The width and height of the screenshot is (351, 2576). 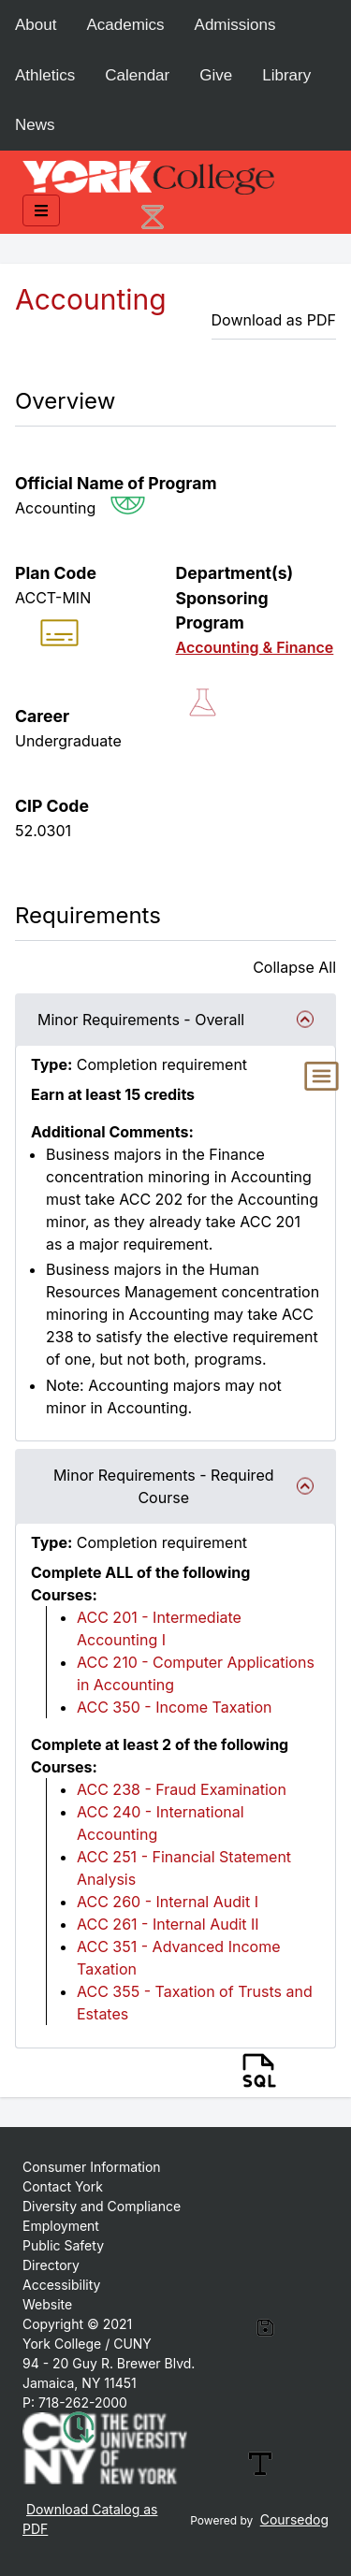 I want to click on download history or past activity, so click(x=79, y=2427).